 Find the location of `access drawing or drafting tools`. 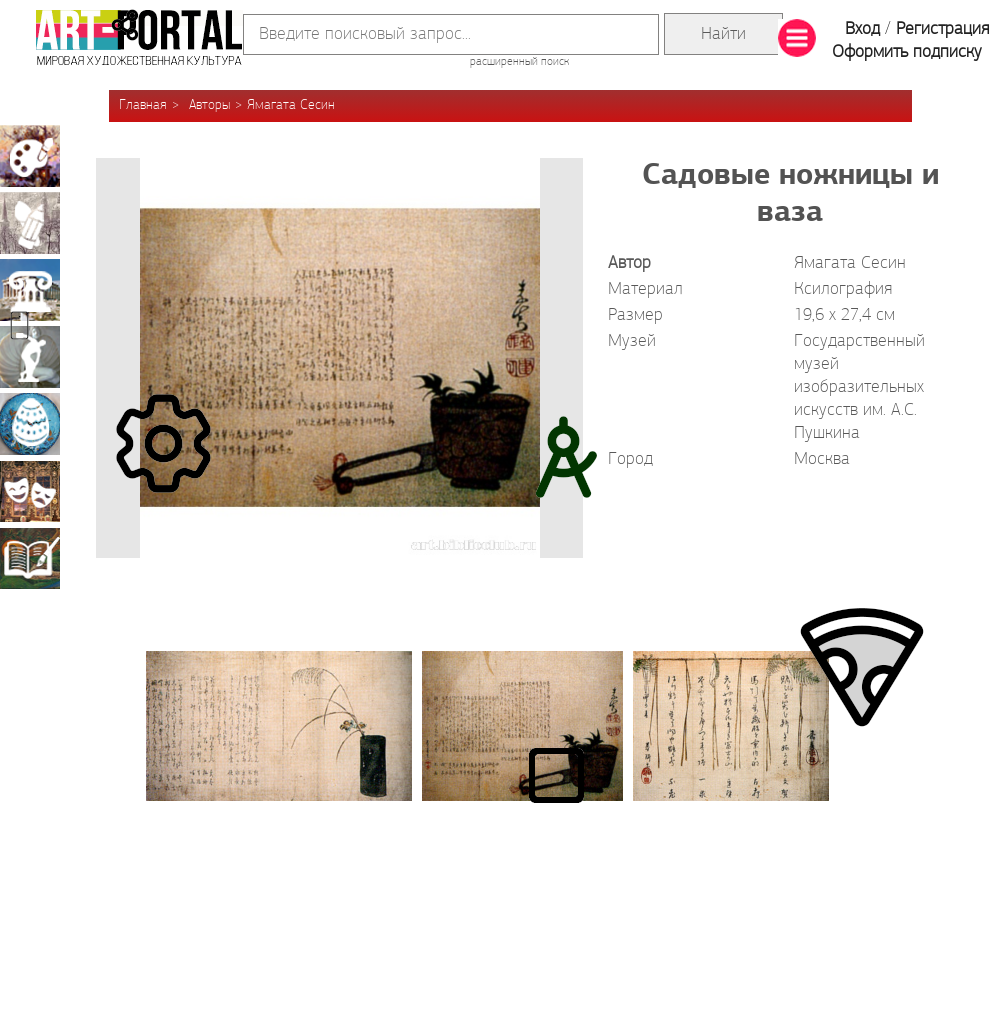

access drawing or drafting tools is located at coordinates (563, 458).